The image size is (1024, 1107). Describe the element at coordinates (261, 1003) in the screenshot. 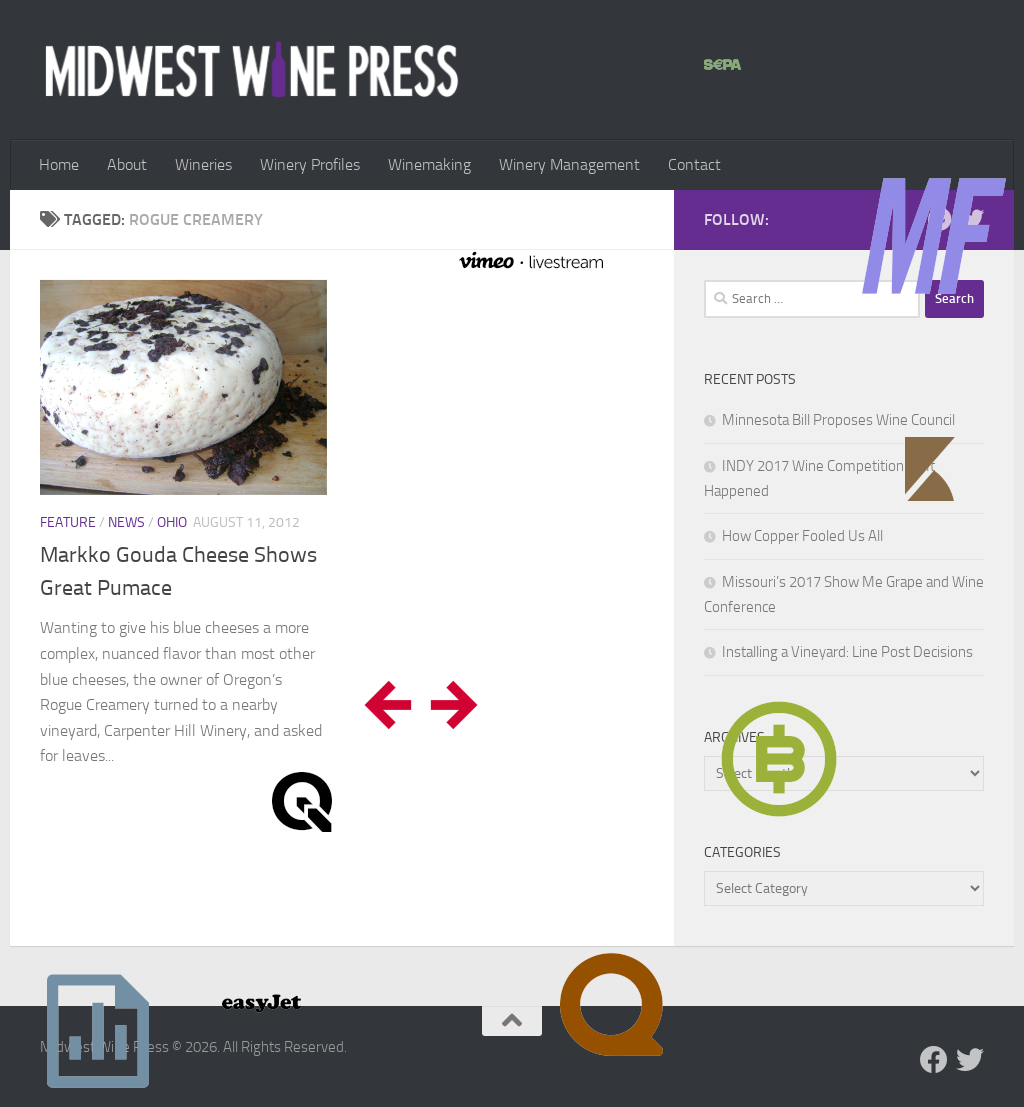

I see `easyJet airline app or website` at that location.